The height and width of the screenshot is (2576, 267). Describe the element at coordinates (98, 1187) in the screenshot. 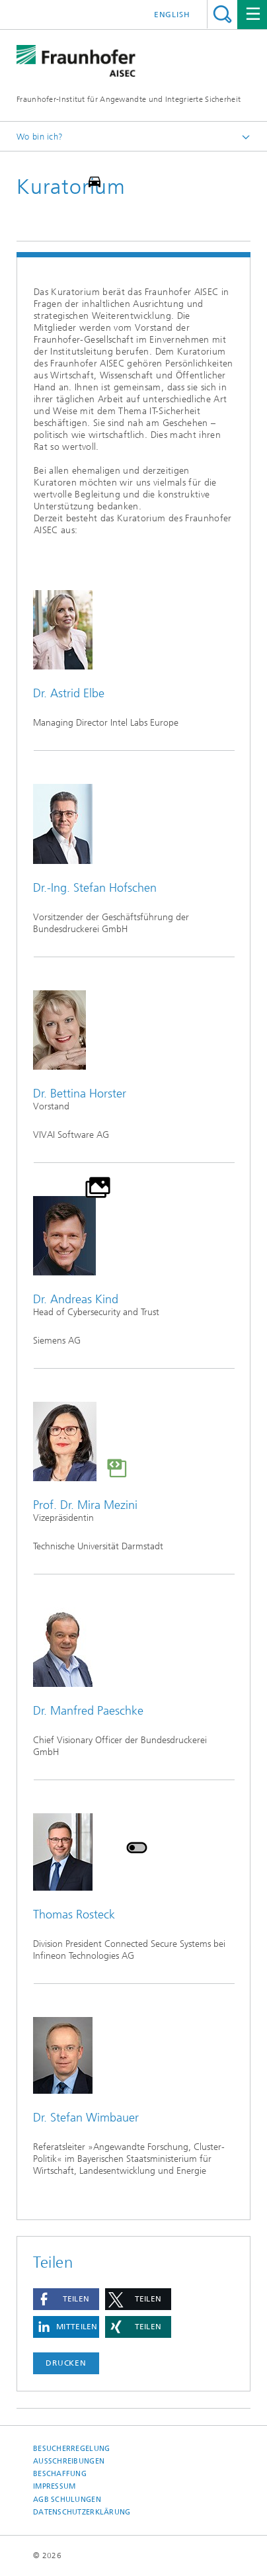

I see `view photo gallery or image library` at that location.